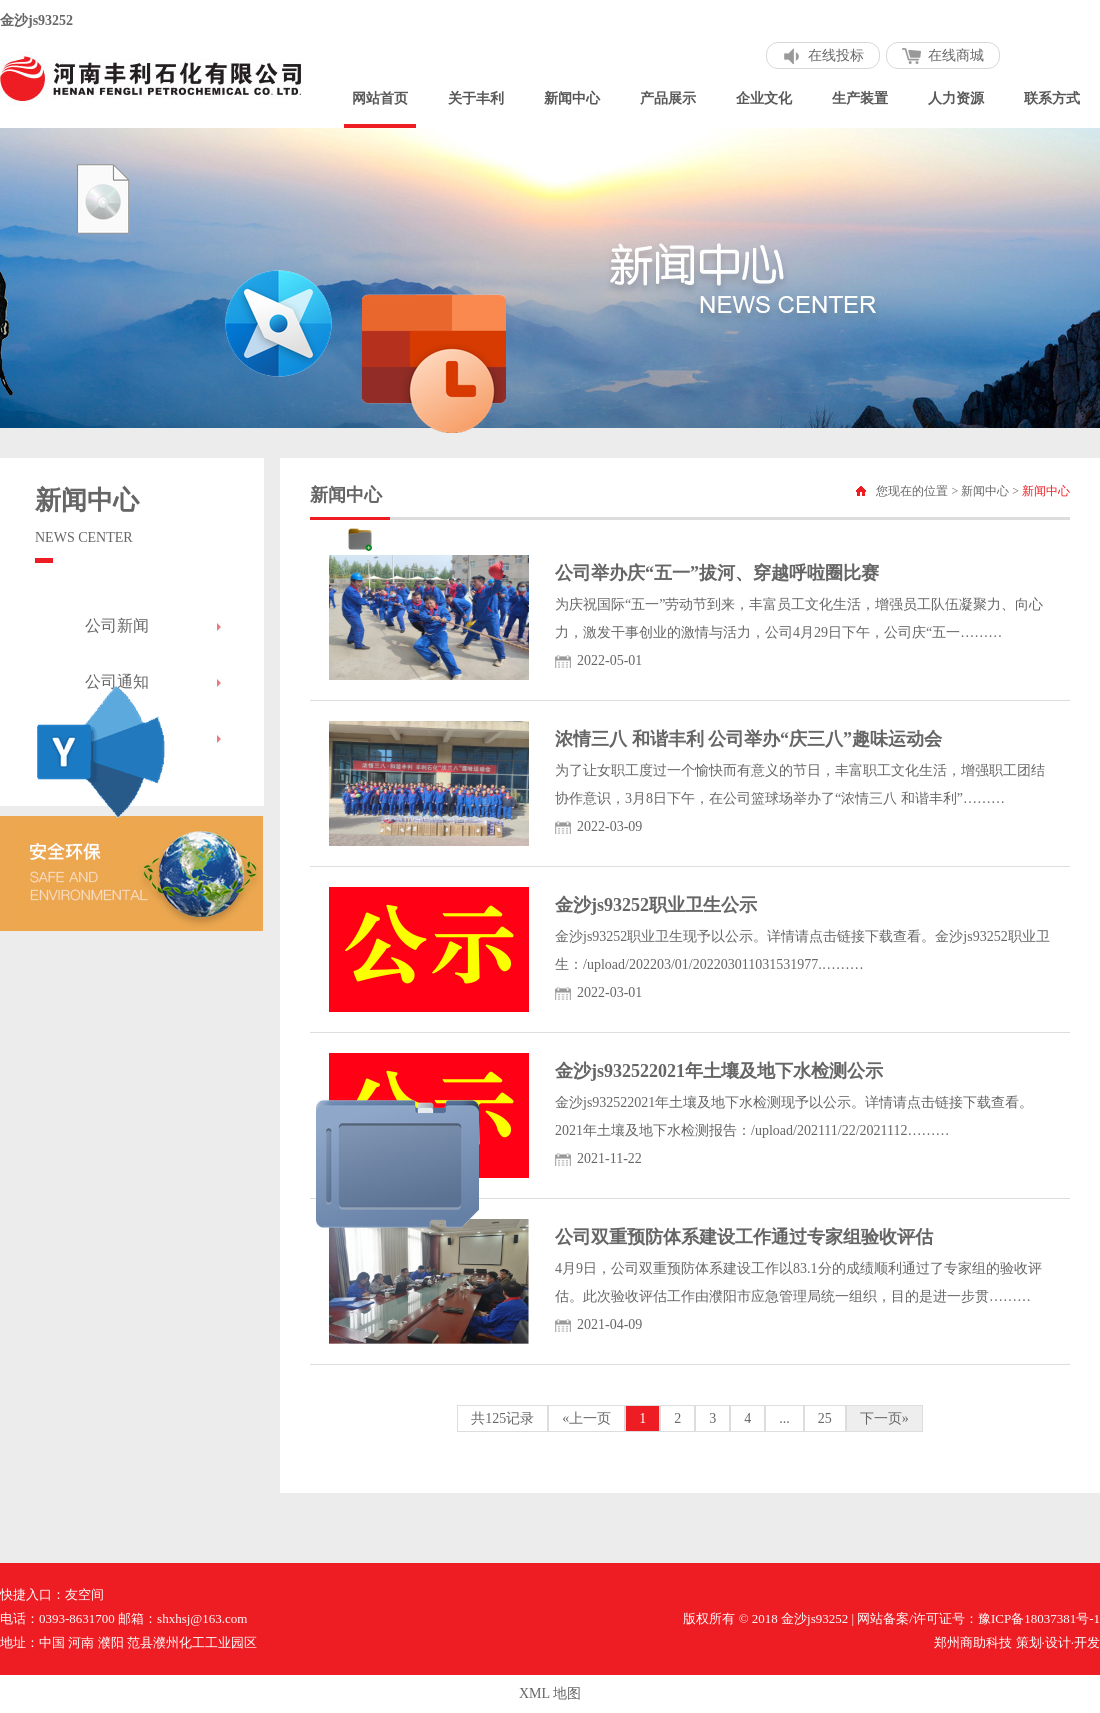 The height and width of the screenshot is (1713, 1100). What do you see at coordinates (101, 752) in the screenshot?
I see `open Microsoft Yammer app` at bounding box center [101, 752].